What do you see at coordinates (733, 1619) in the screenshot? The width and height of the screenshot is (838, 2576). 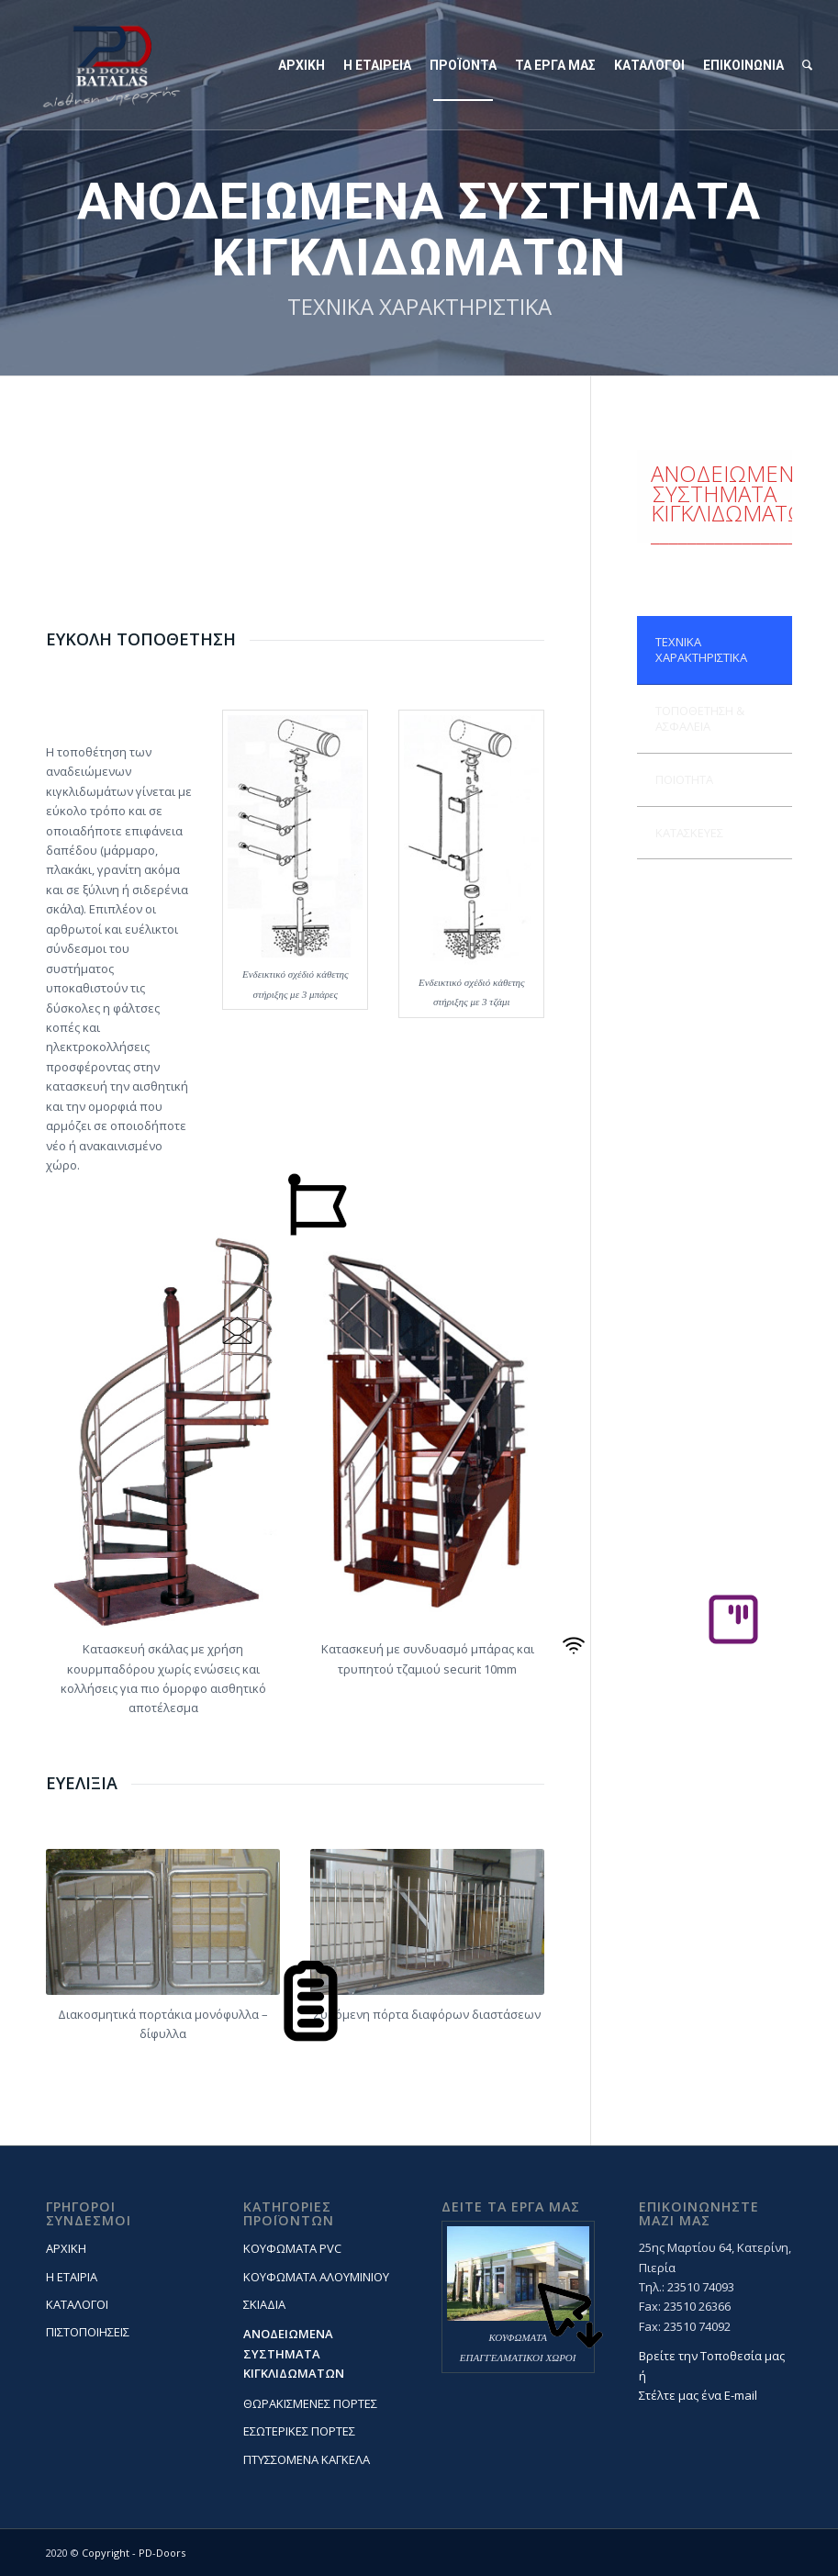 I see `align content to top-right corner` at bounding box center [733, 1619].